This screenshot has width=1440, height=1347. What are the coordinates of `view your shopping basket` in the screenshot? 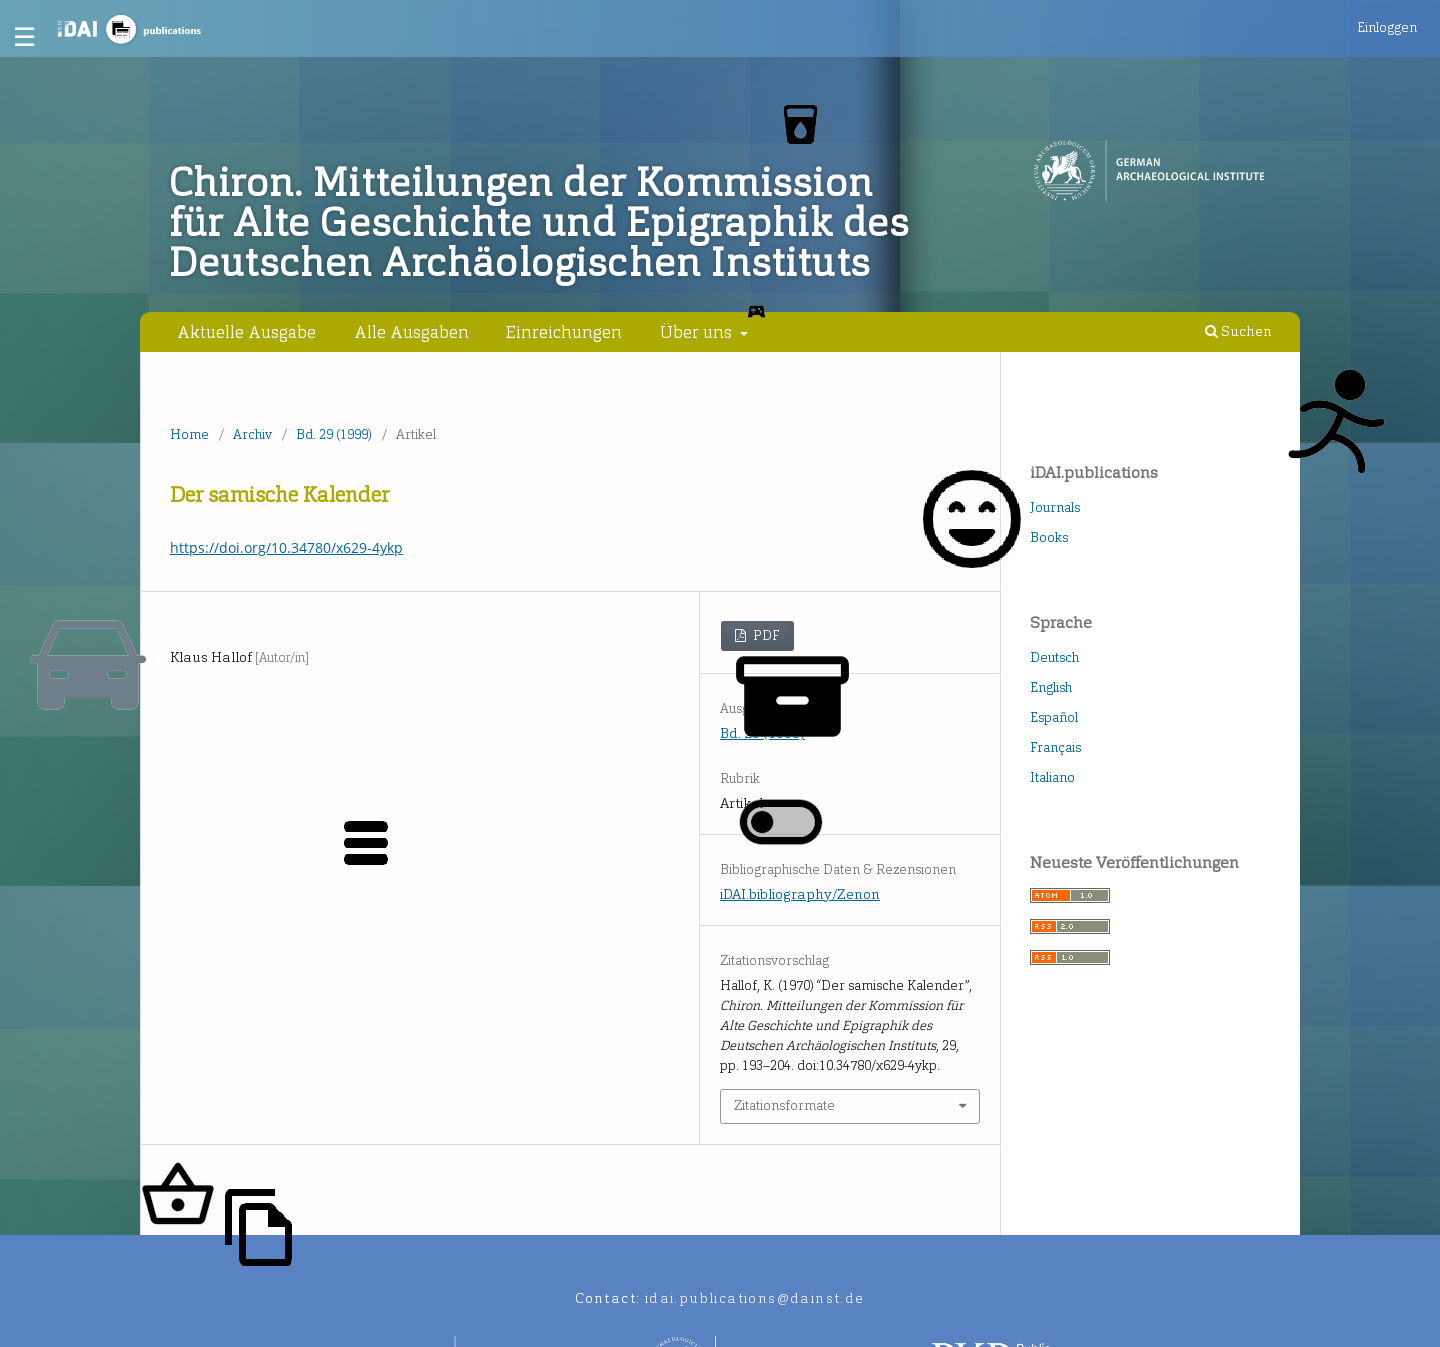 It's located at (178, 1195).